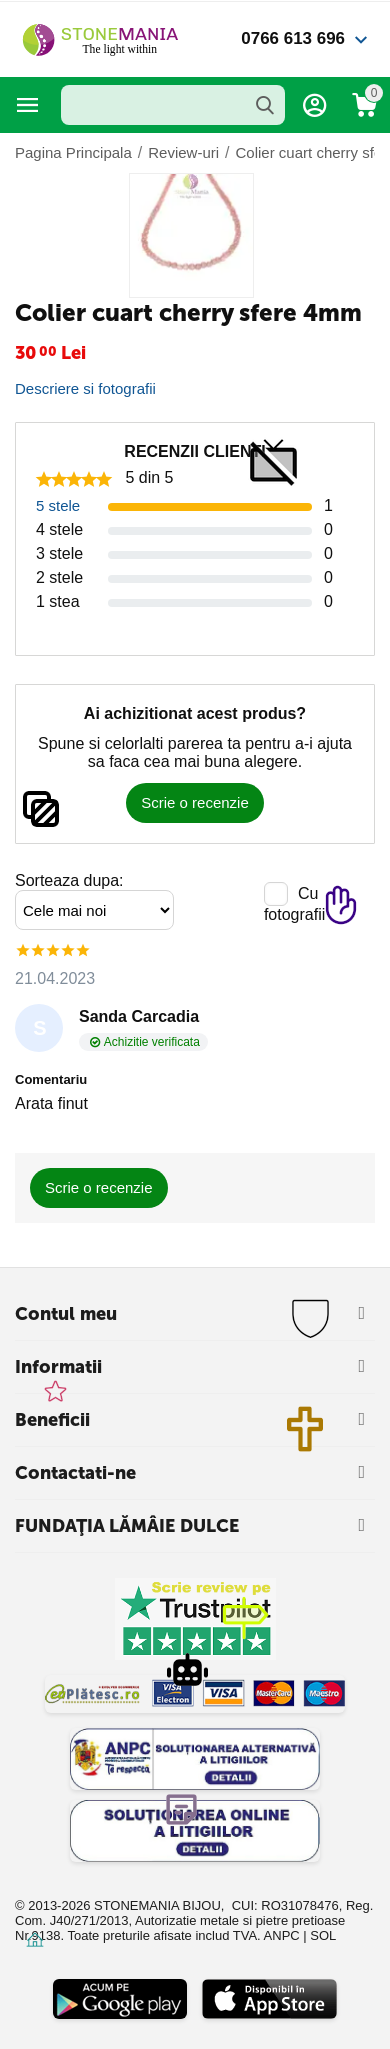 This screenshot has height=2049, width=390. I want to click on access AI assistant or chatbot features, so click(187, 1671).